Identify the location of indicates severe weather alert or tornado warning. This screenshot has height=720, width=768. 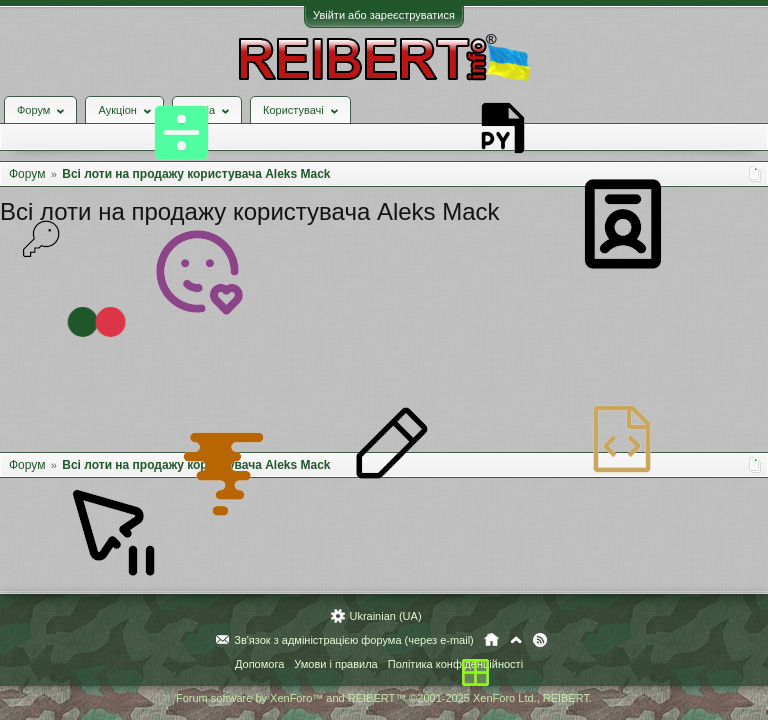
(222, 471).